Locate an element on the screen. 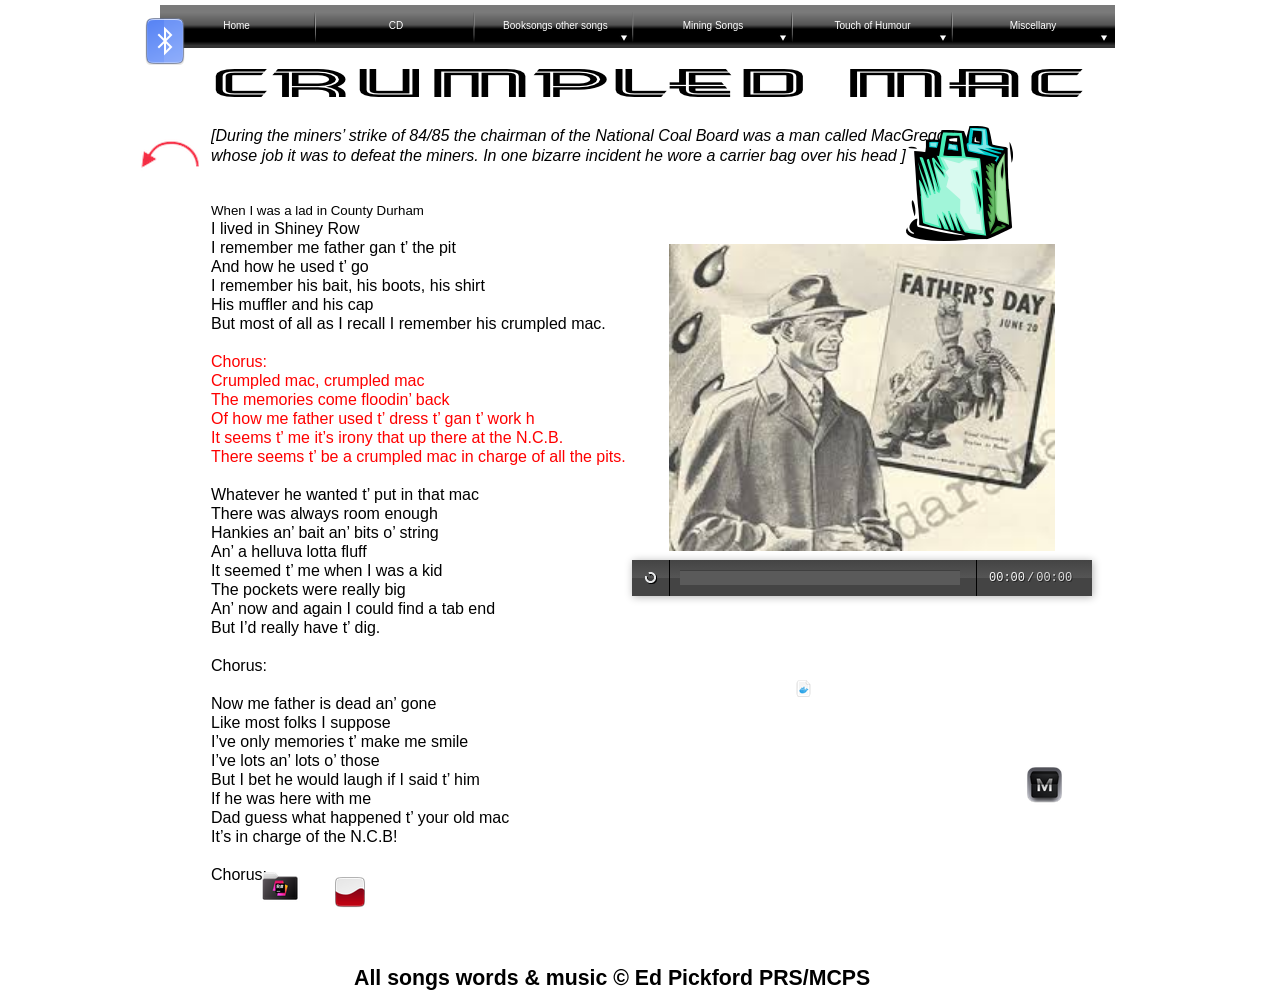 This screenshot has width=1280, height=1000. open JetBrains ReSharper project folder is located at coordinates (280, 887).